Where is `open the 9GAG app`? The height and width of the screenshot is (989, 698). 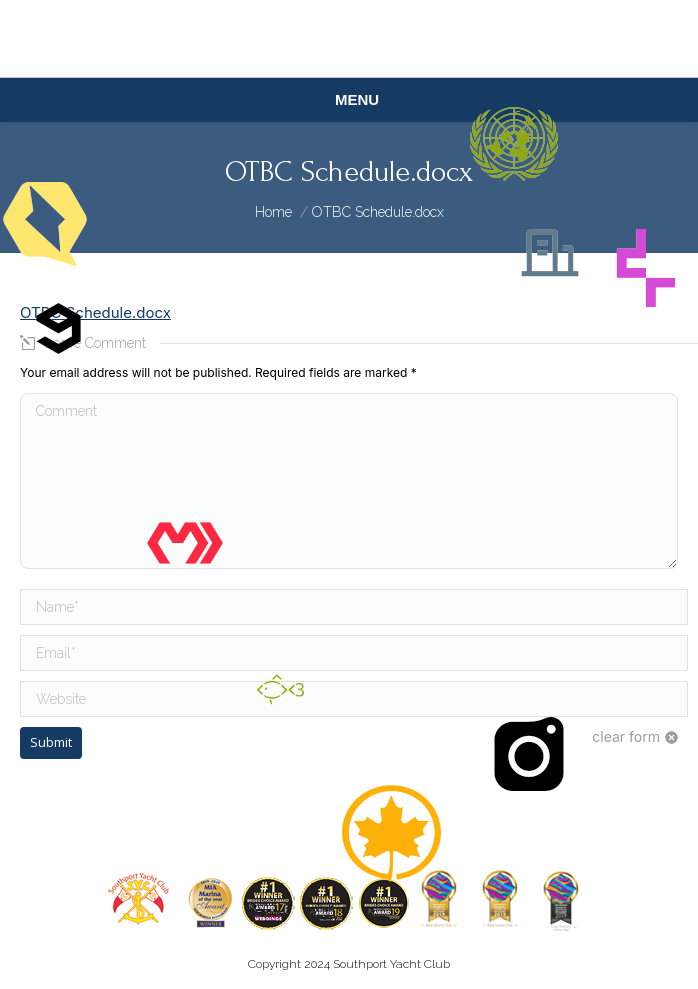
open the 9GAG app is located at coordinates (58, 328).